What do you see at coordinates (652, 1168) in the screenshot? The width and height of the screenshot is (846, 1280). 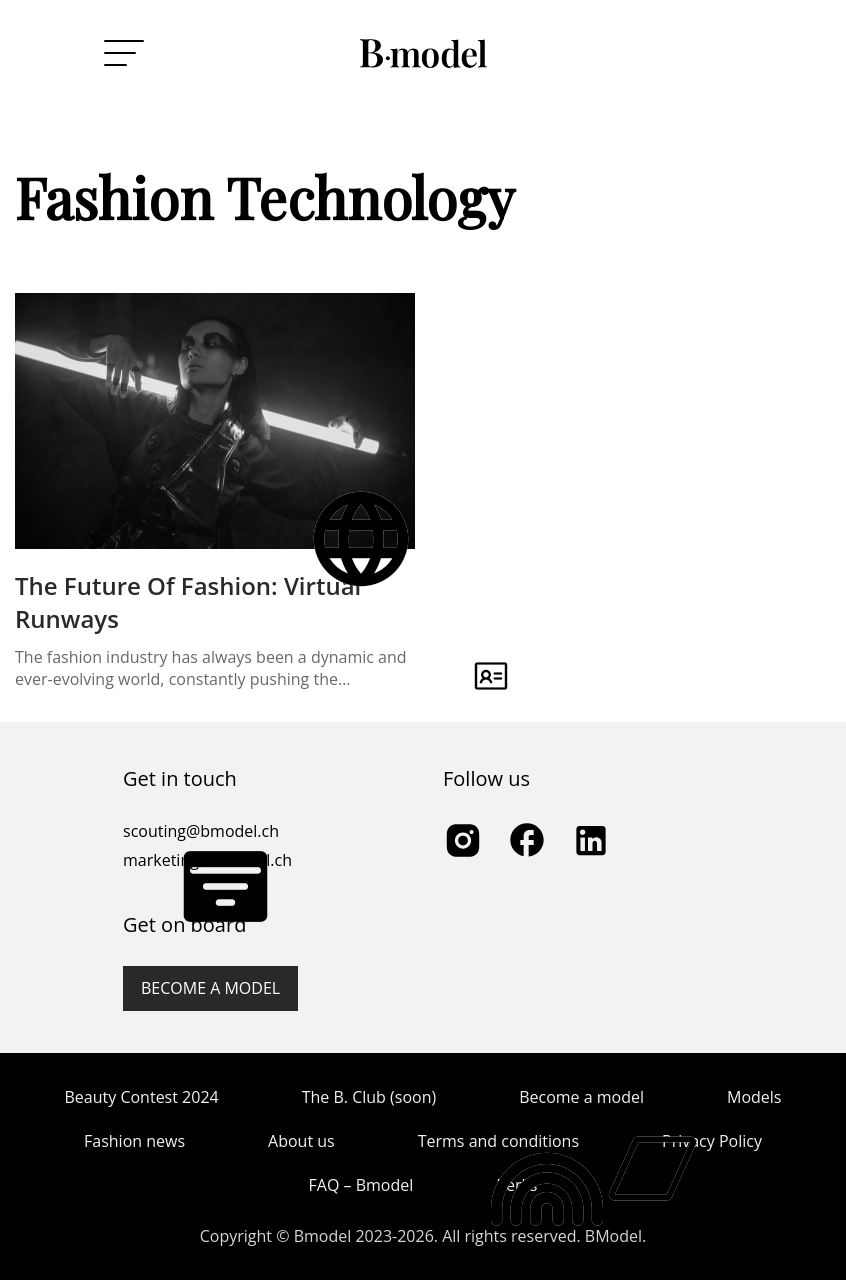 I see `select parallelogram shape tool` at bounding box center [652, 1168].